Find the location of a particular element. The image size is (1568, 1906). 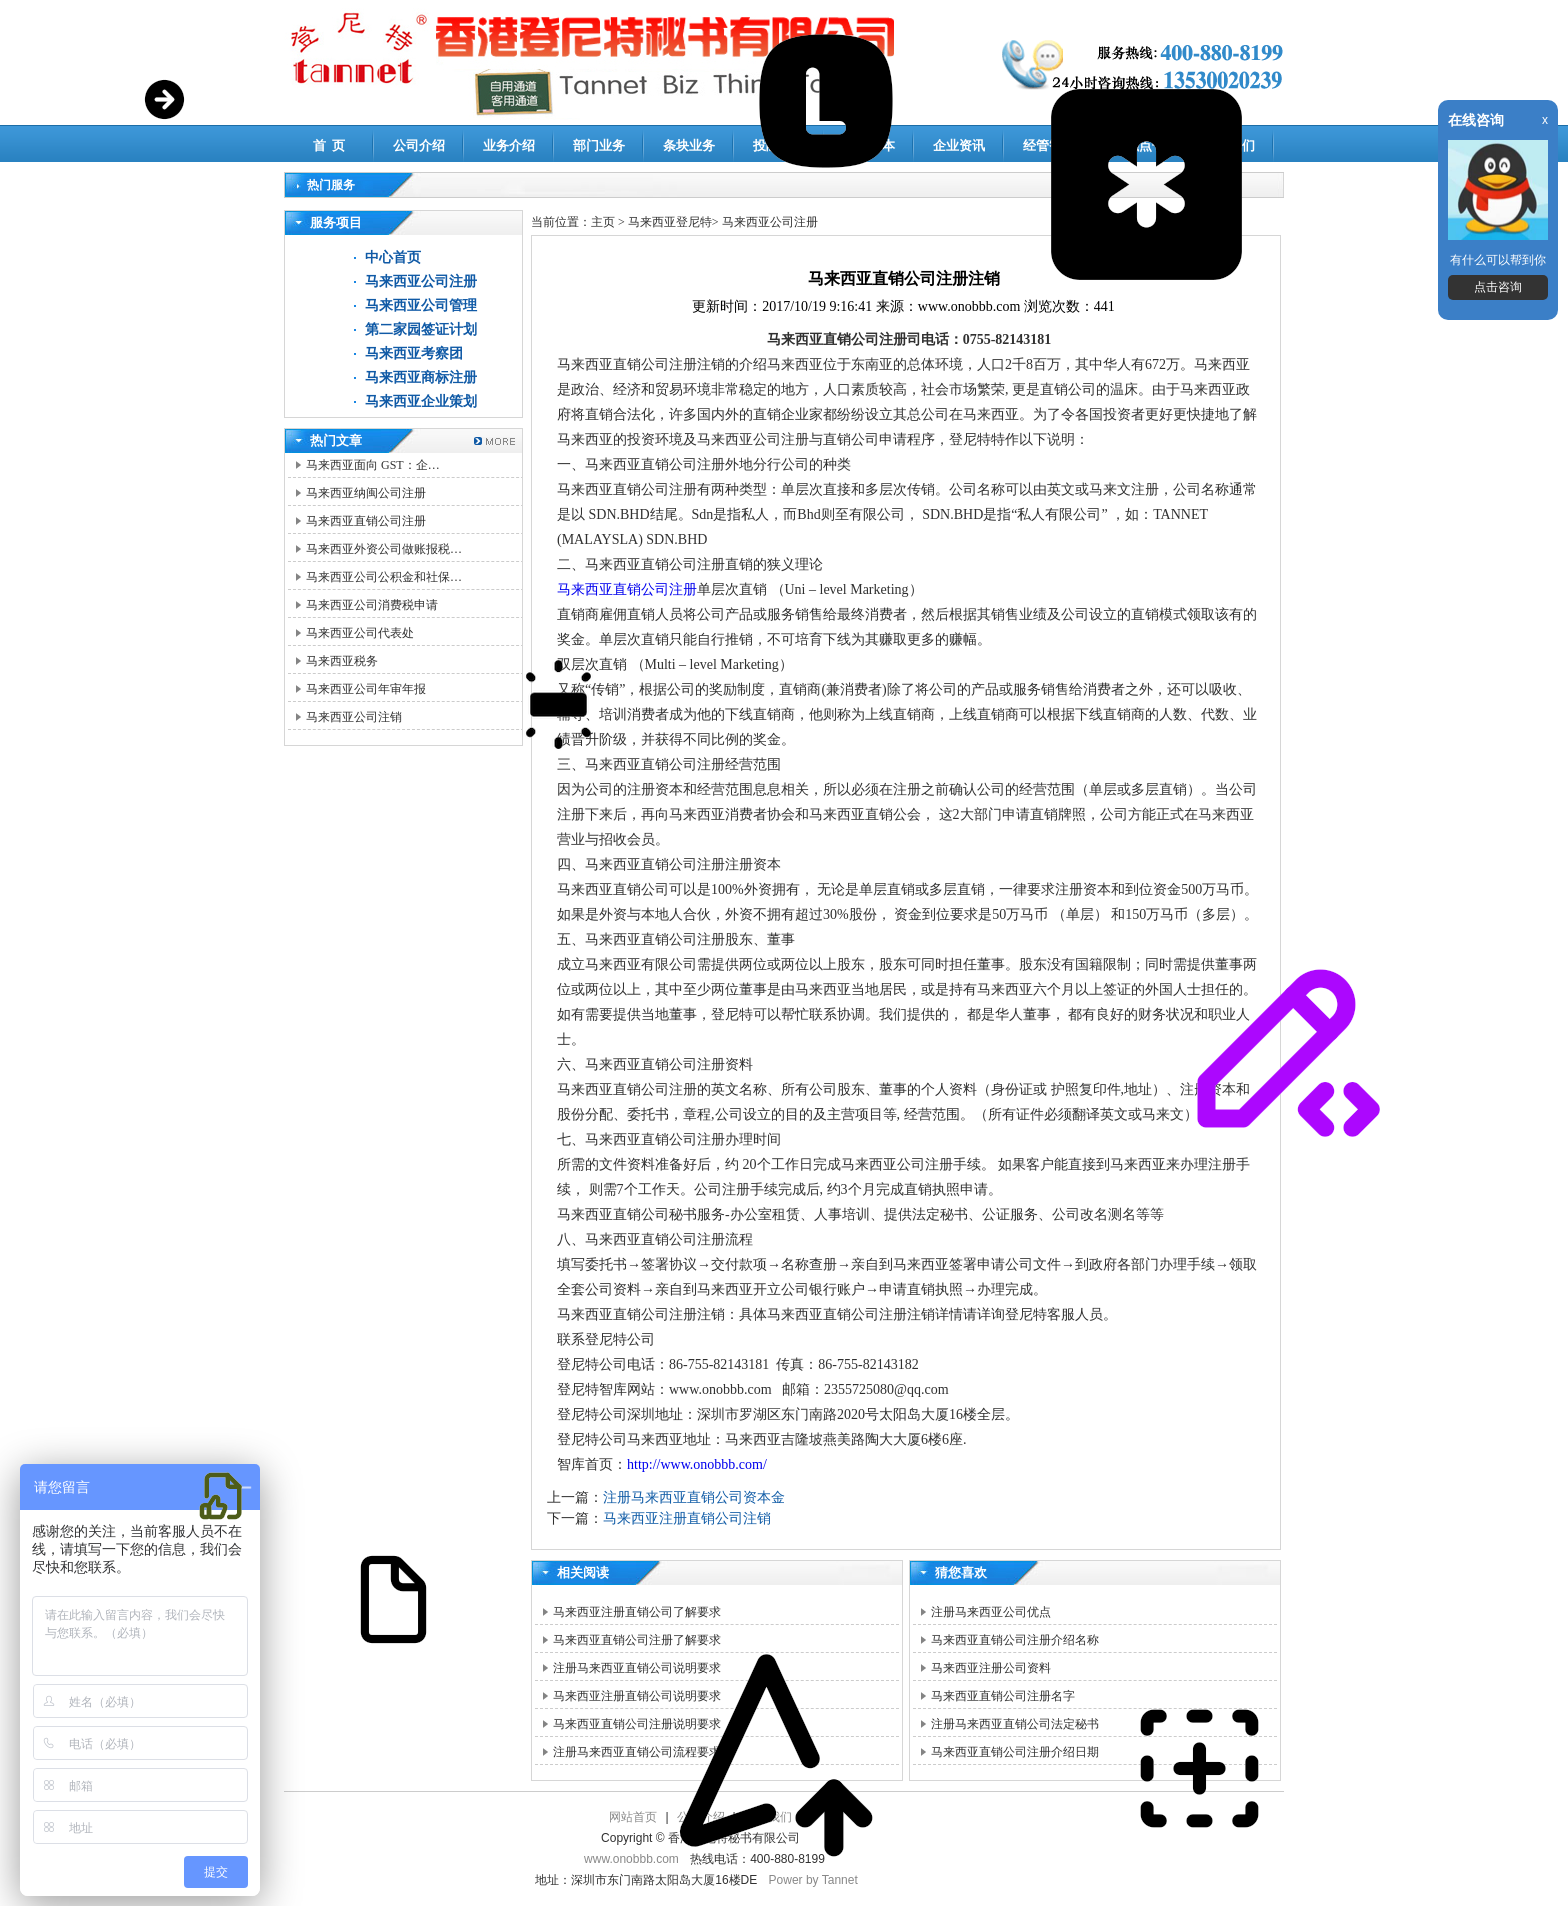

indicates items or options starting with the letter "L" is located at coordinates (826, 101).